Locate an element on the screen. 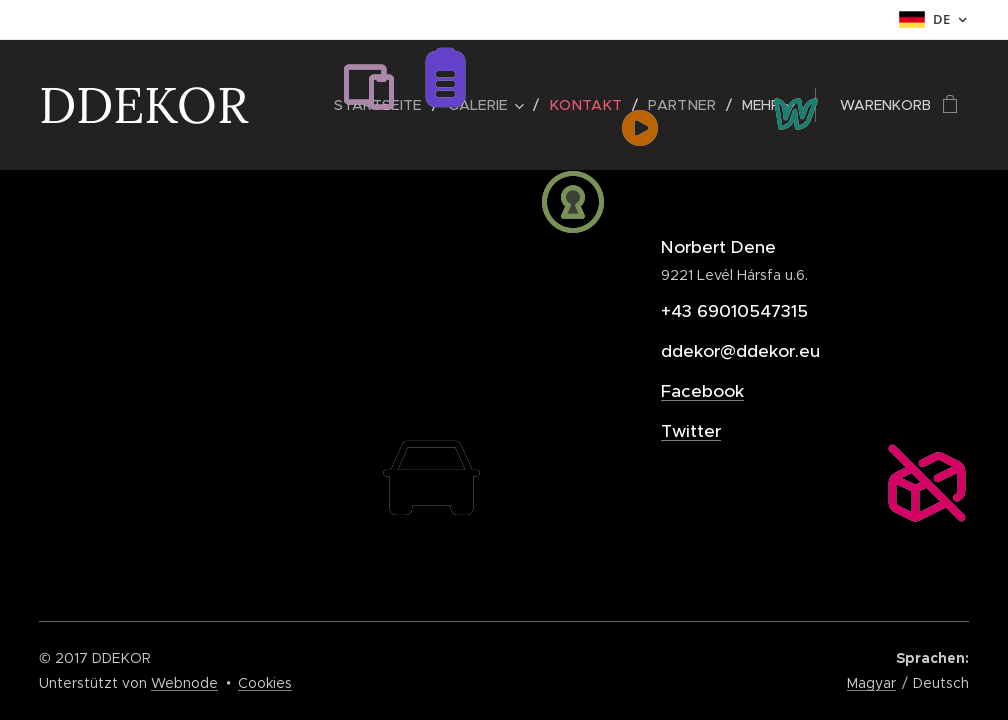  disable 3D view mode is located at coordinates (927, 483).